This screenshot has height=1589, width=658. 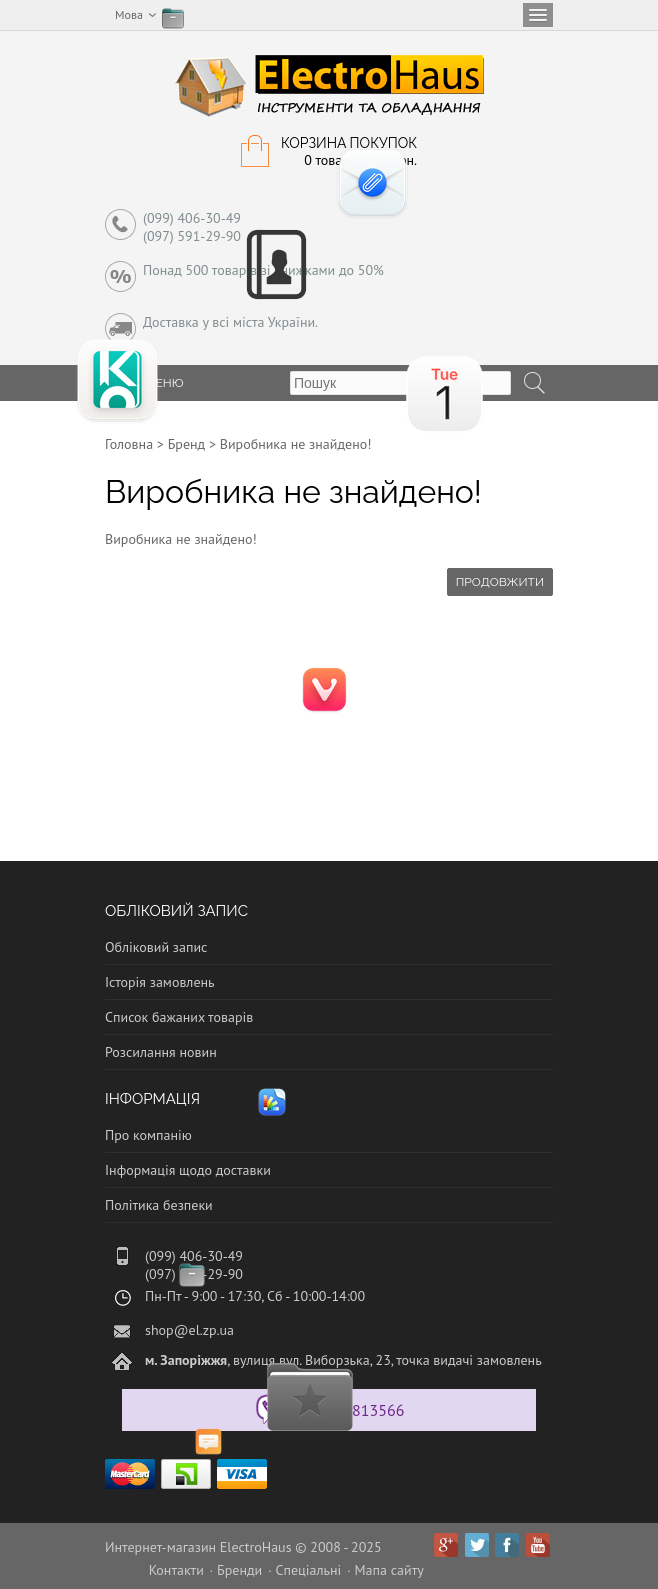 I want to click on open file manager application, so click(x=173, y=18).